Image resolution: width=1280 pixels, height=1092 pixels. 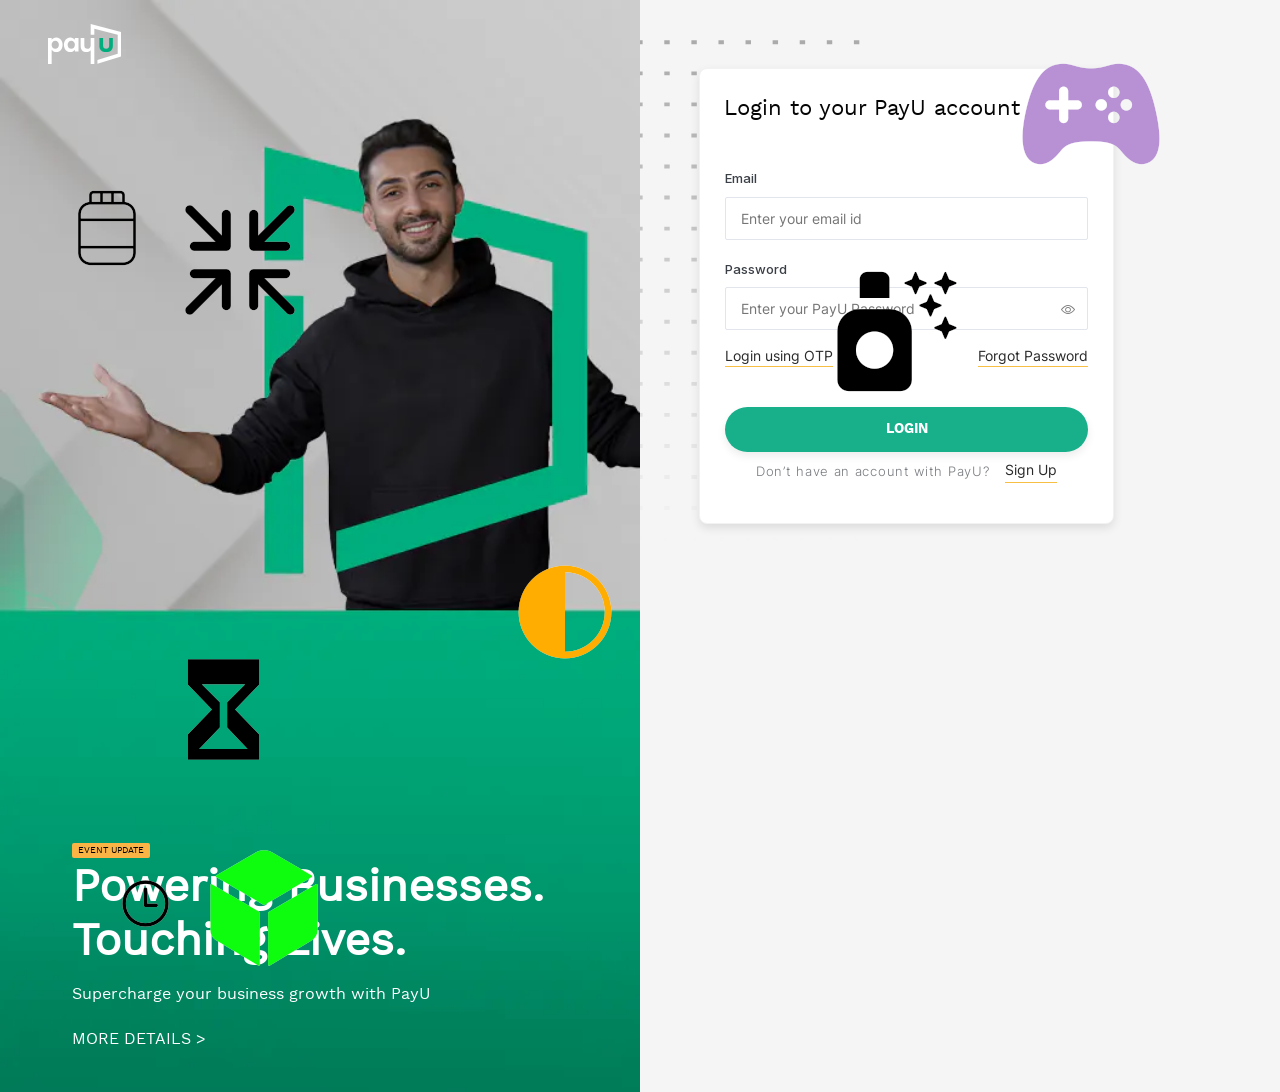 What do you see at coordinates (1091, 114) in the screenshot?
I see `access gaming features or settings` at bounding box center [1091, 114].